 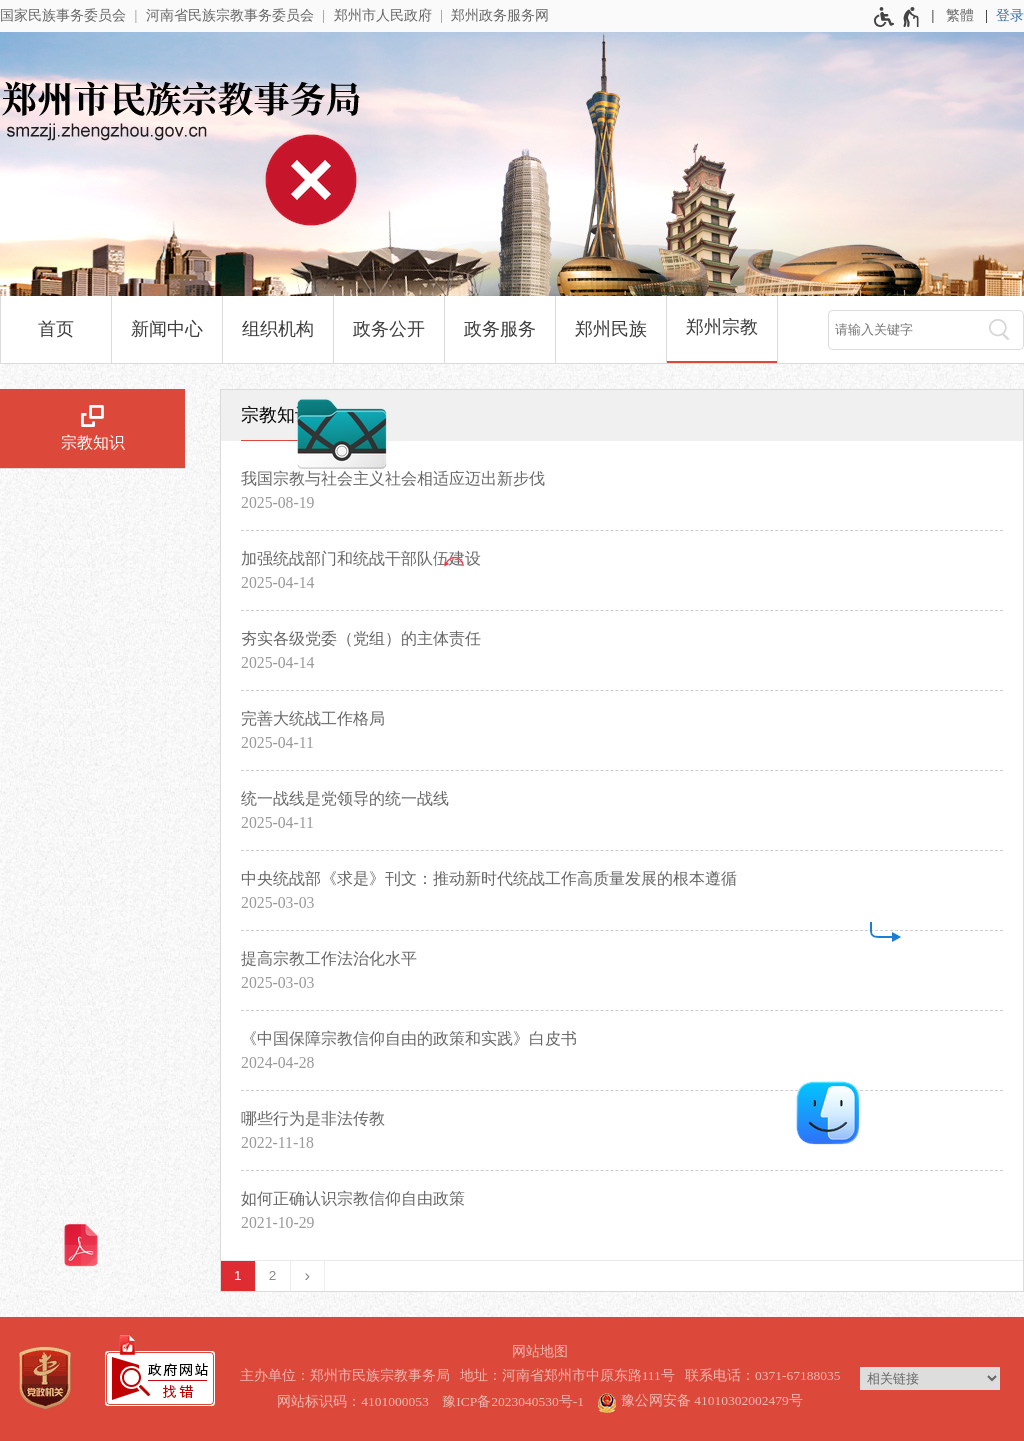 I want to click on open Finder to browse files and folders, so click(x=828, y=1113).